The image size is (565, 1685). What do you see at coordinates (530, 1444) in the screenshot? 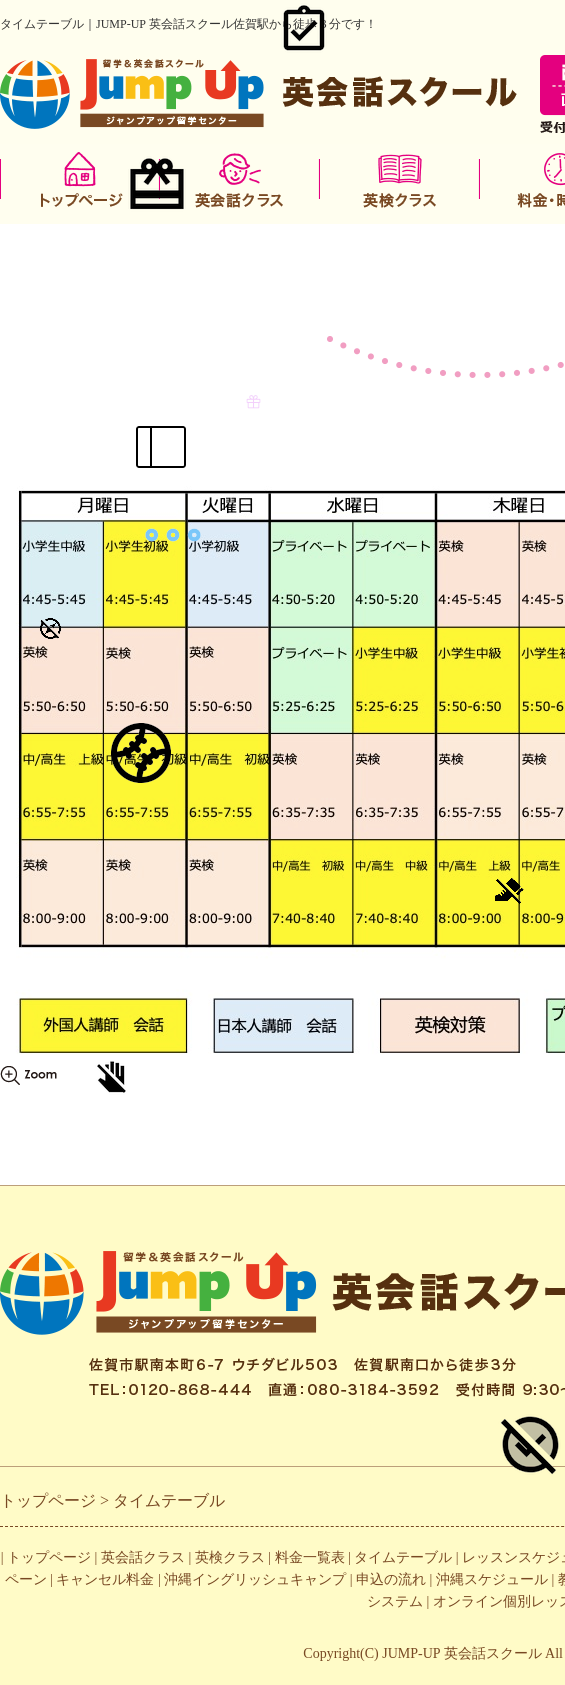
I see `indicates content has been unpublished` at bounding box center [530, 1444].